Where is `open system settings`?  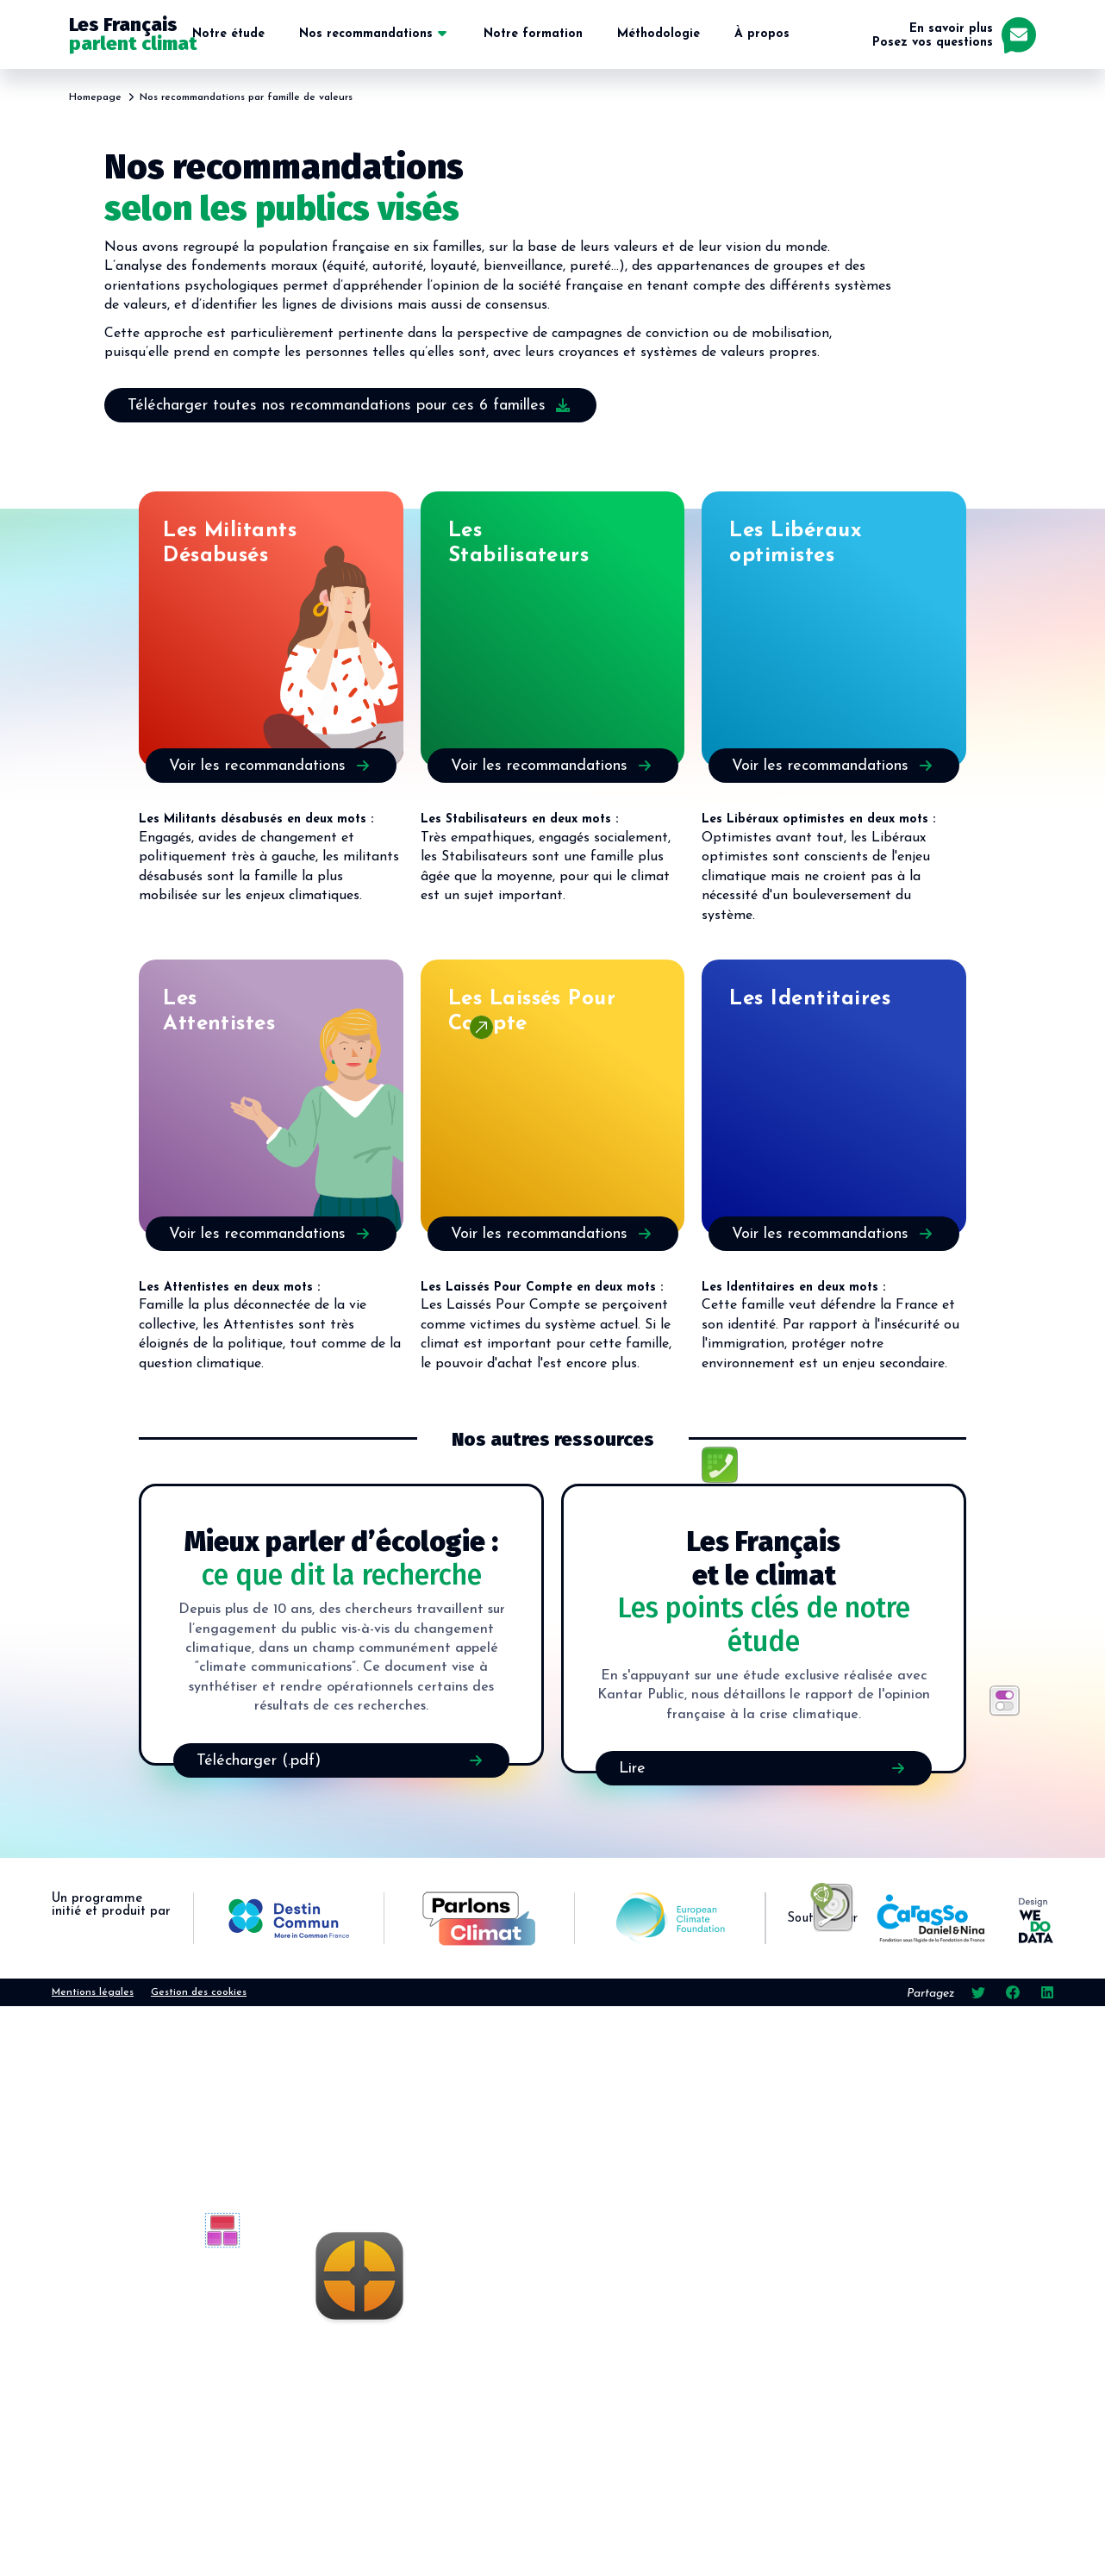
open system settings is located at coordinates (1004, 1700).